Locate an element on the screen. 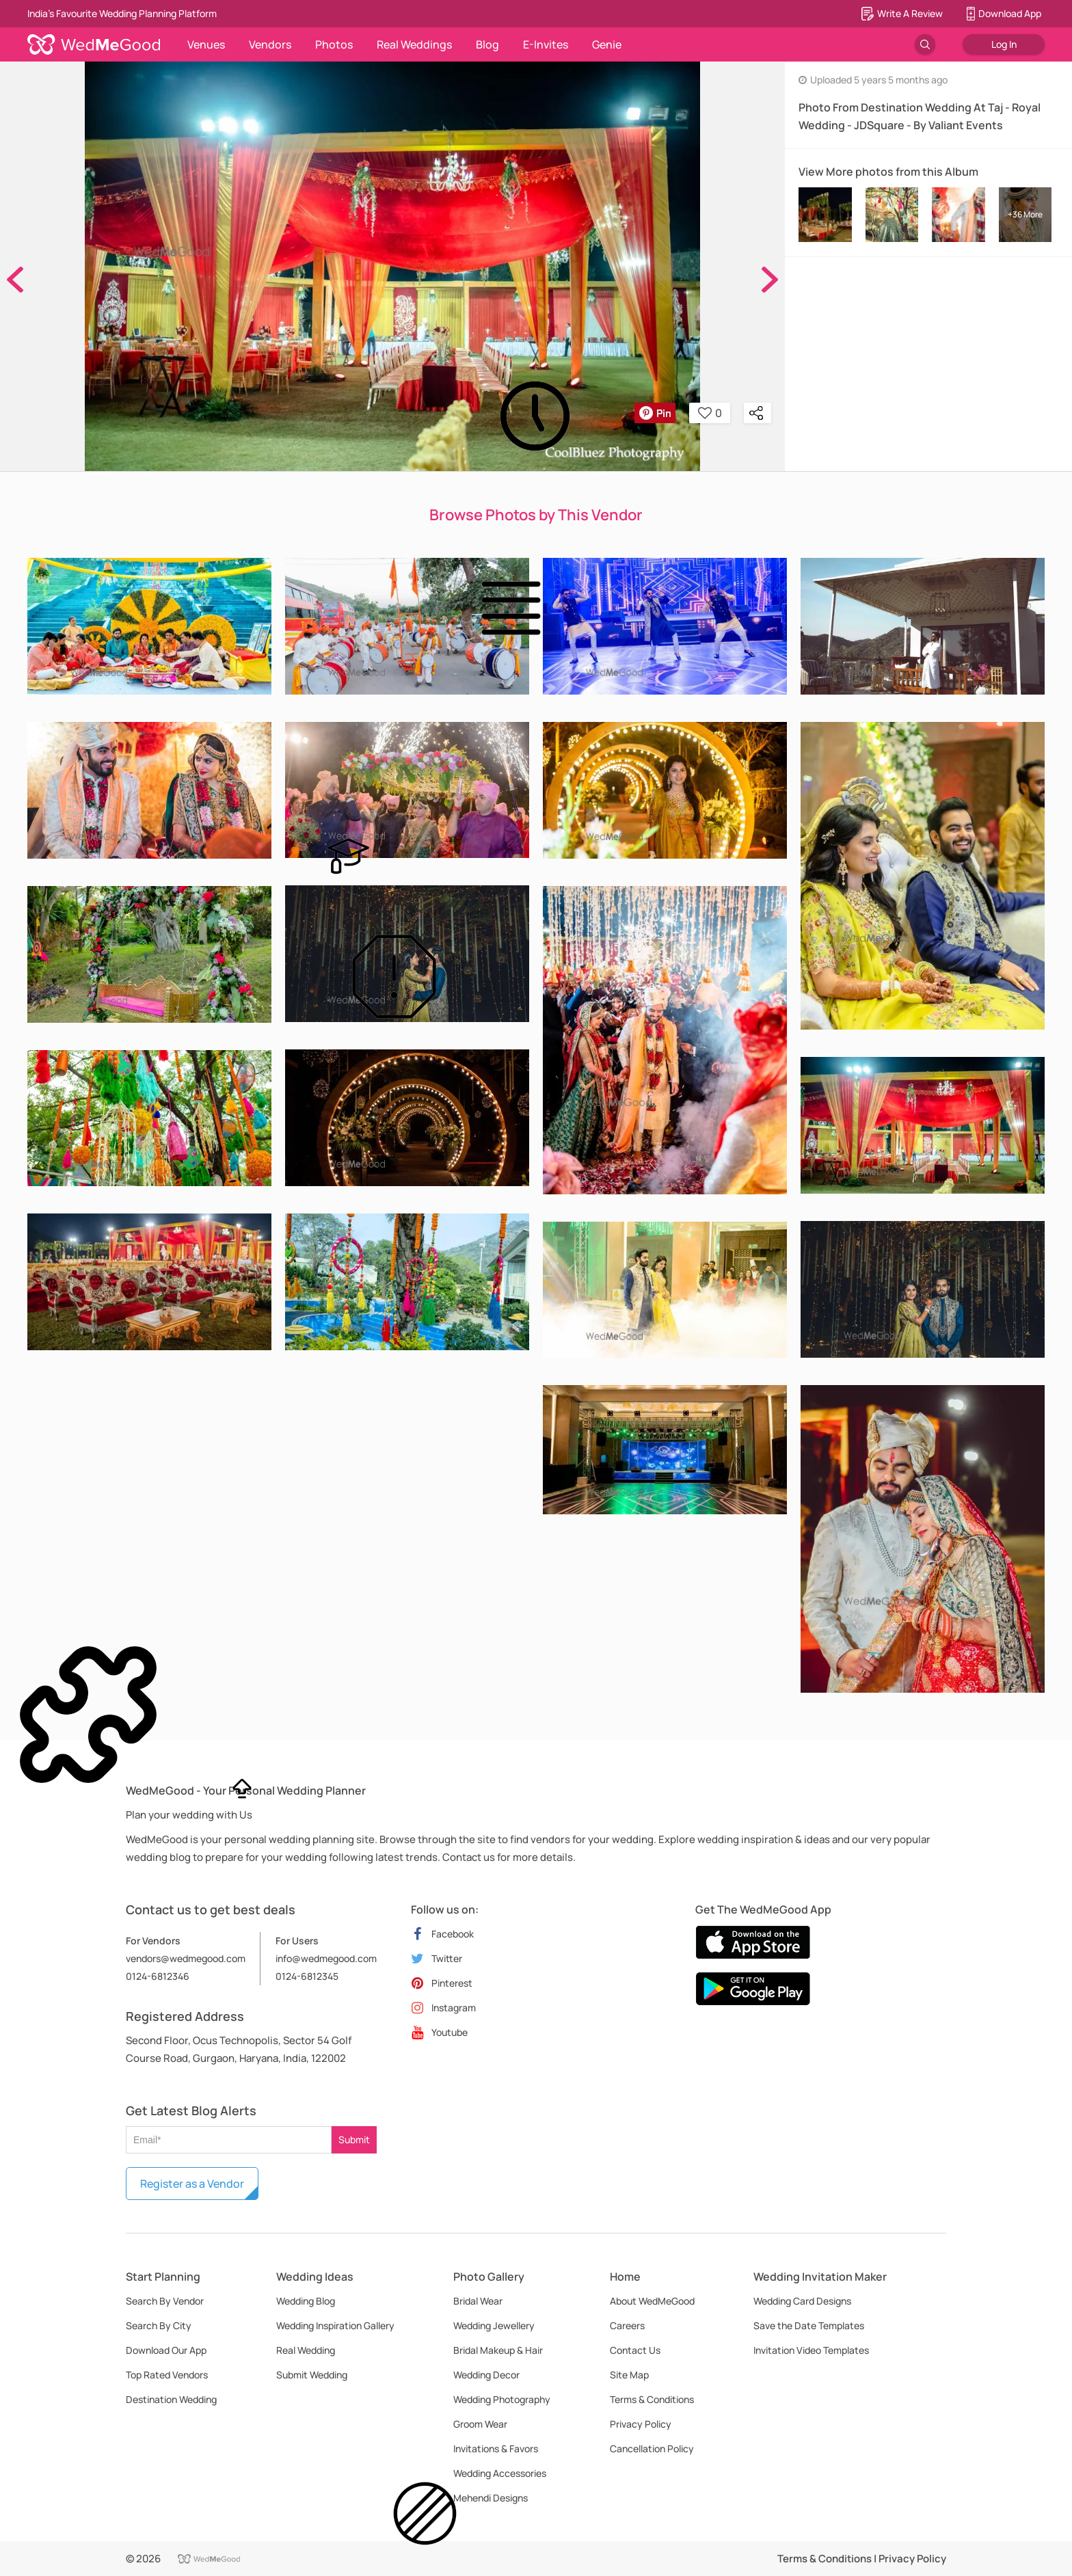 This screenshot has width=1072, height=2576. access educational resources or tutorials is located at coordinates (348, 855).